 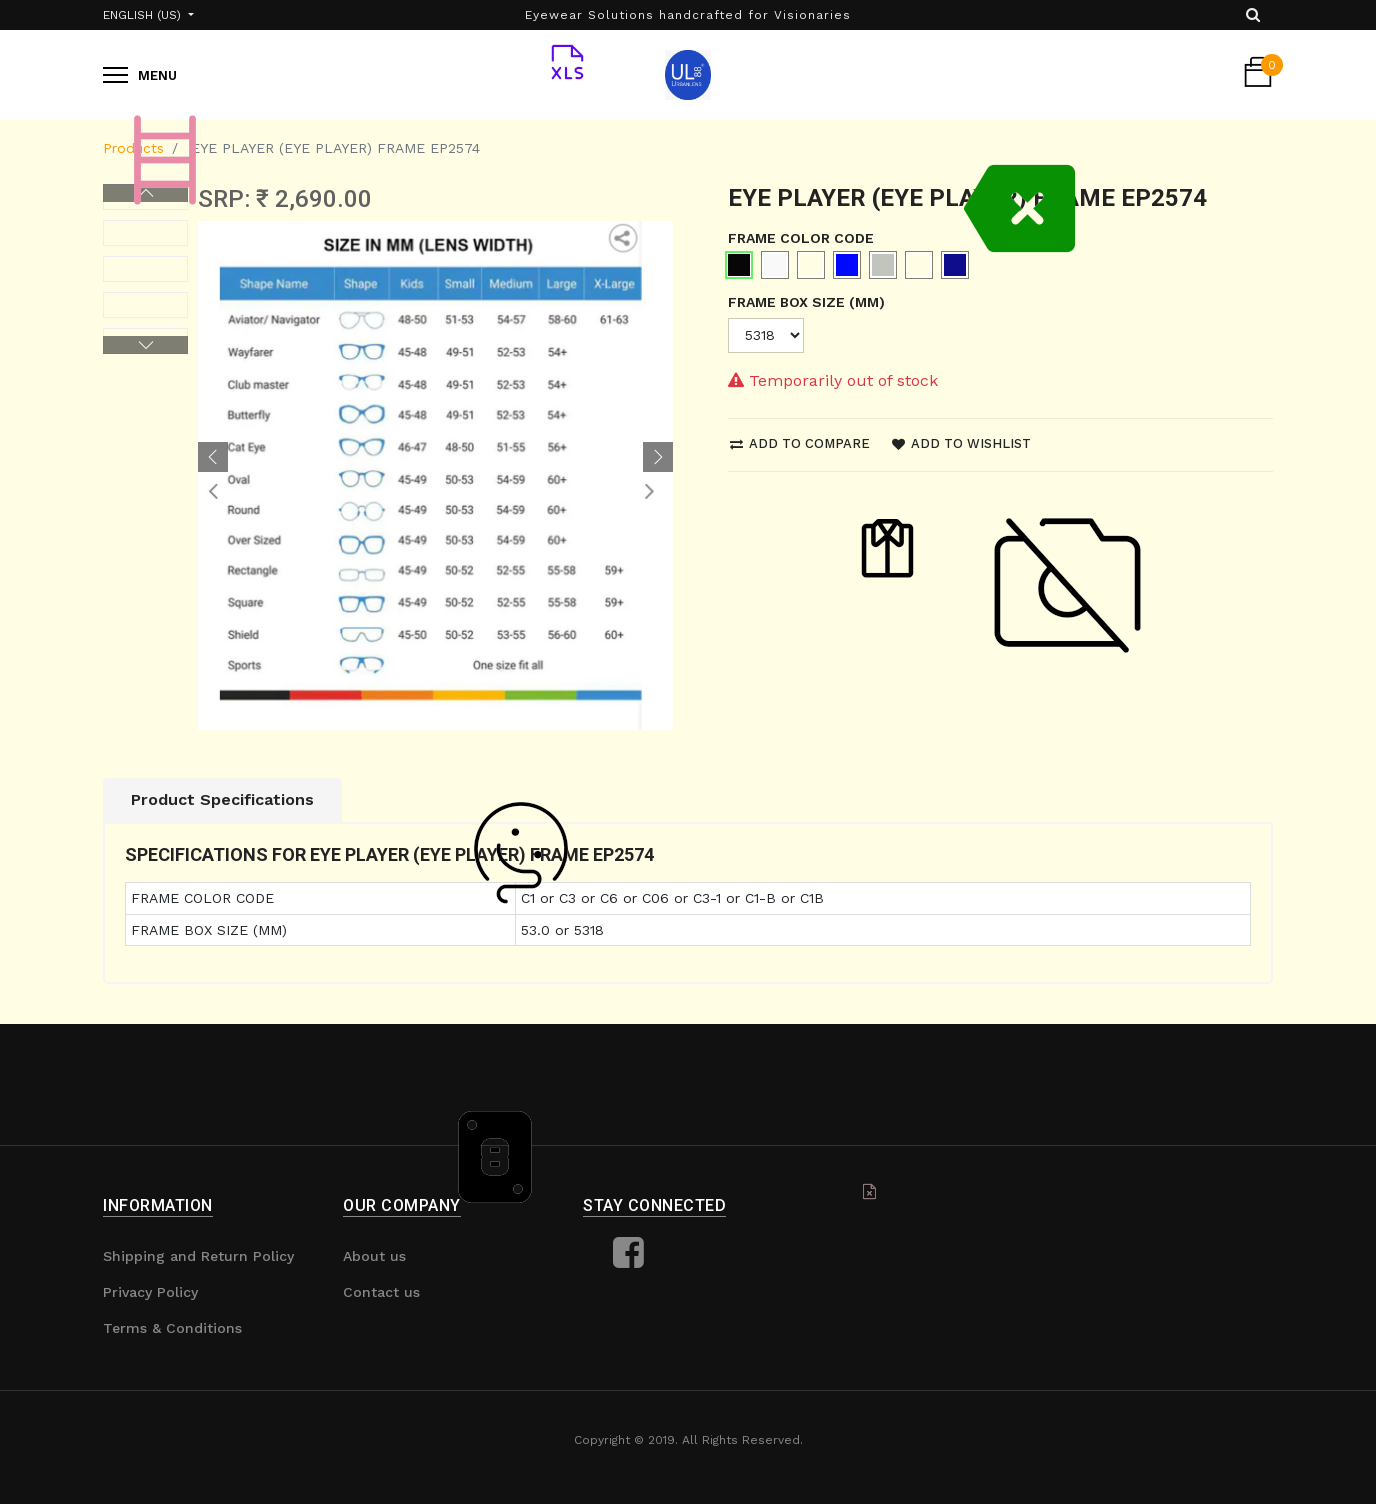 What do you see at coordinates (567, 63) in the screenshot?
I see `open an excel spreadsheet file` at bounding box center [567, 63].